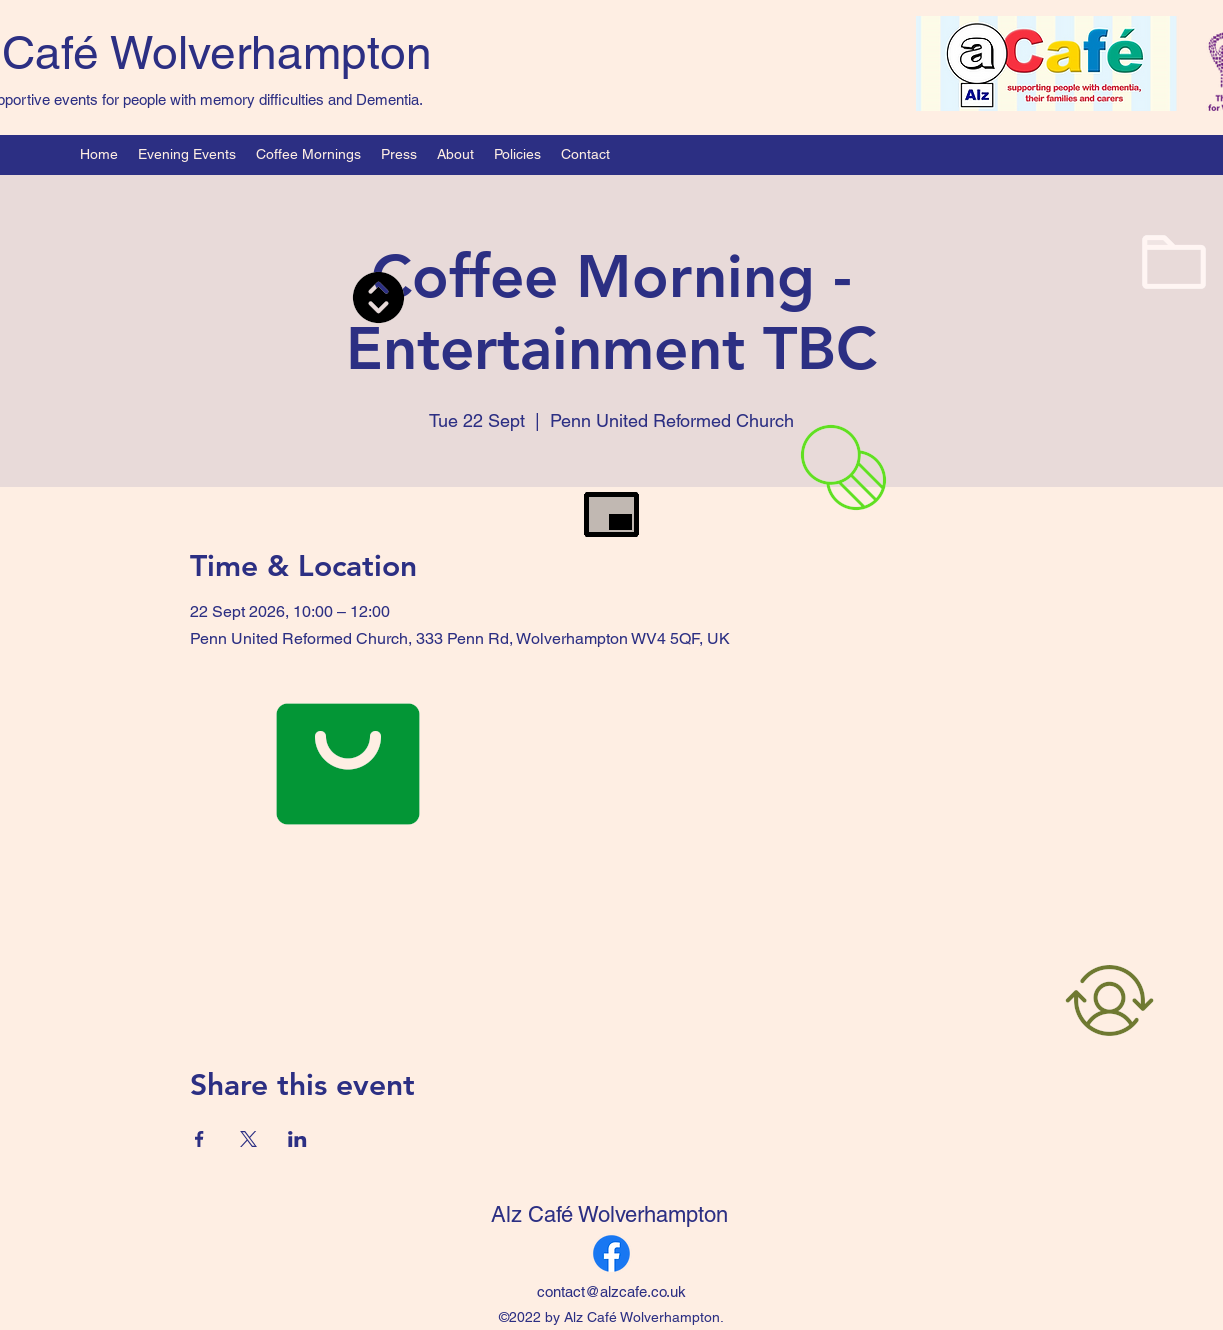 The width and height of the screenshot is (1223, 1330). I want to click on open folder to view files, so click(1174, 262).